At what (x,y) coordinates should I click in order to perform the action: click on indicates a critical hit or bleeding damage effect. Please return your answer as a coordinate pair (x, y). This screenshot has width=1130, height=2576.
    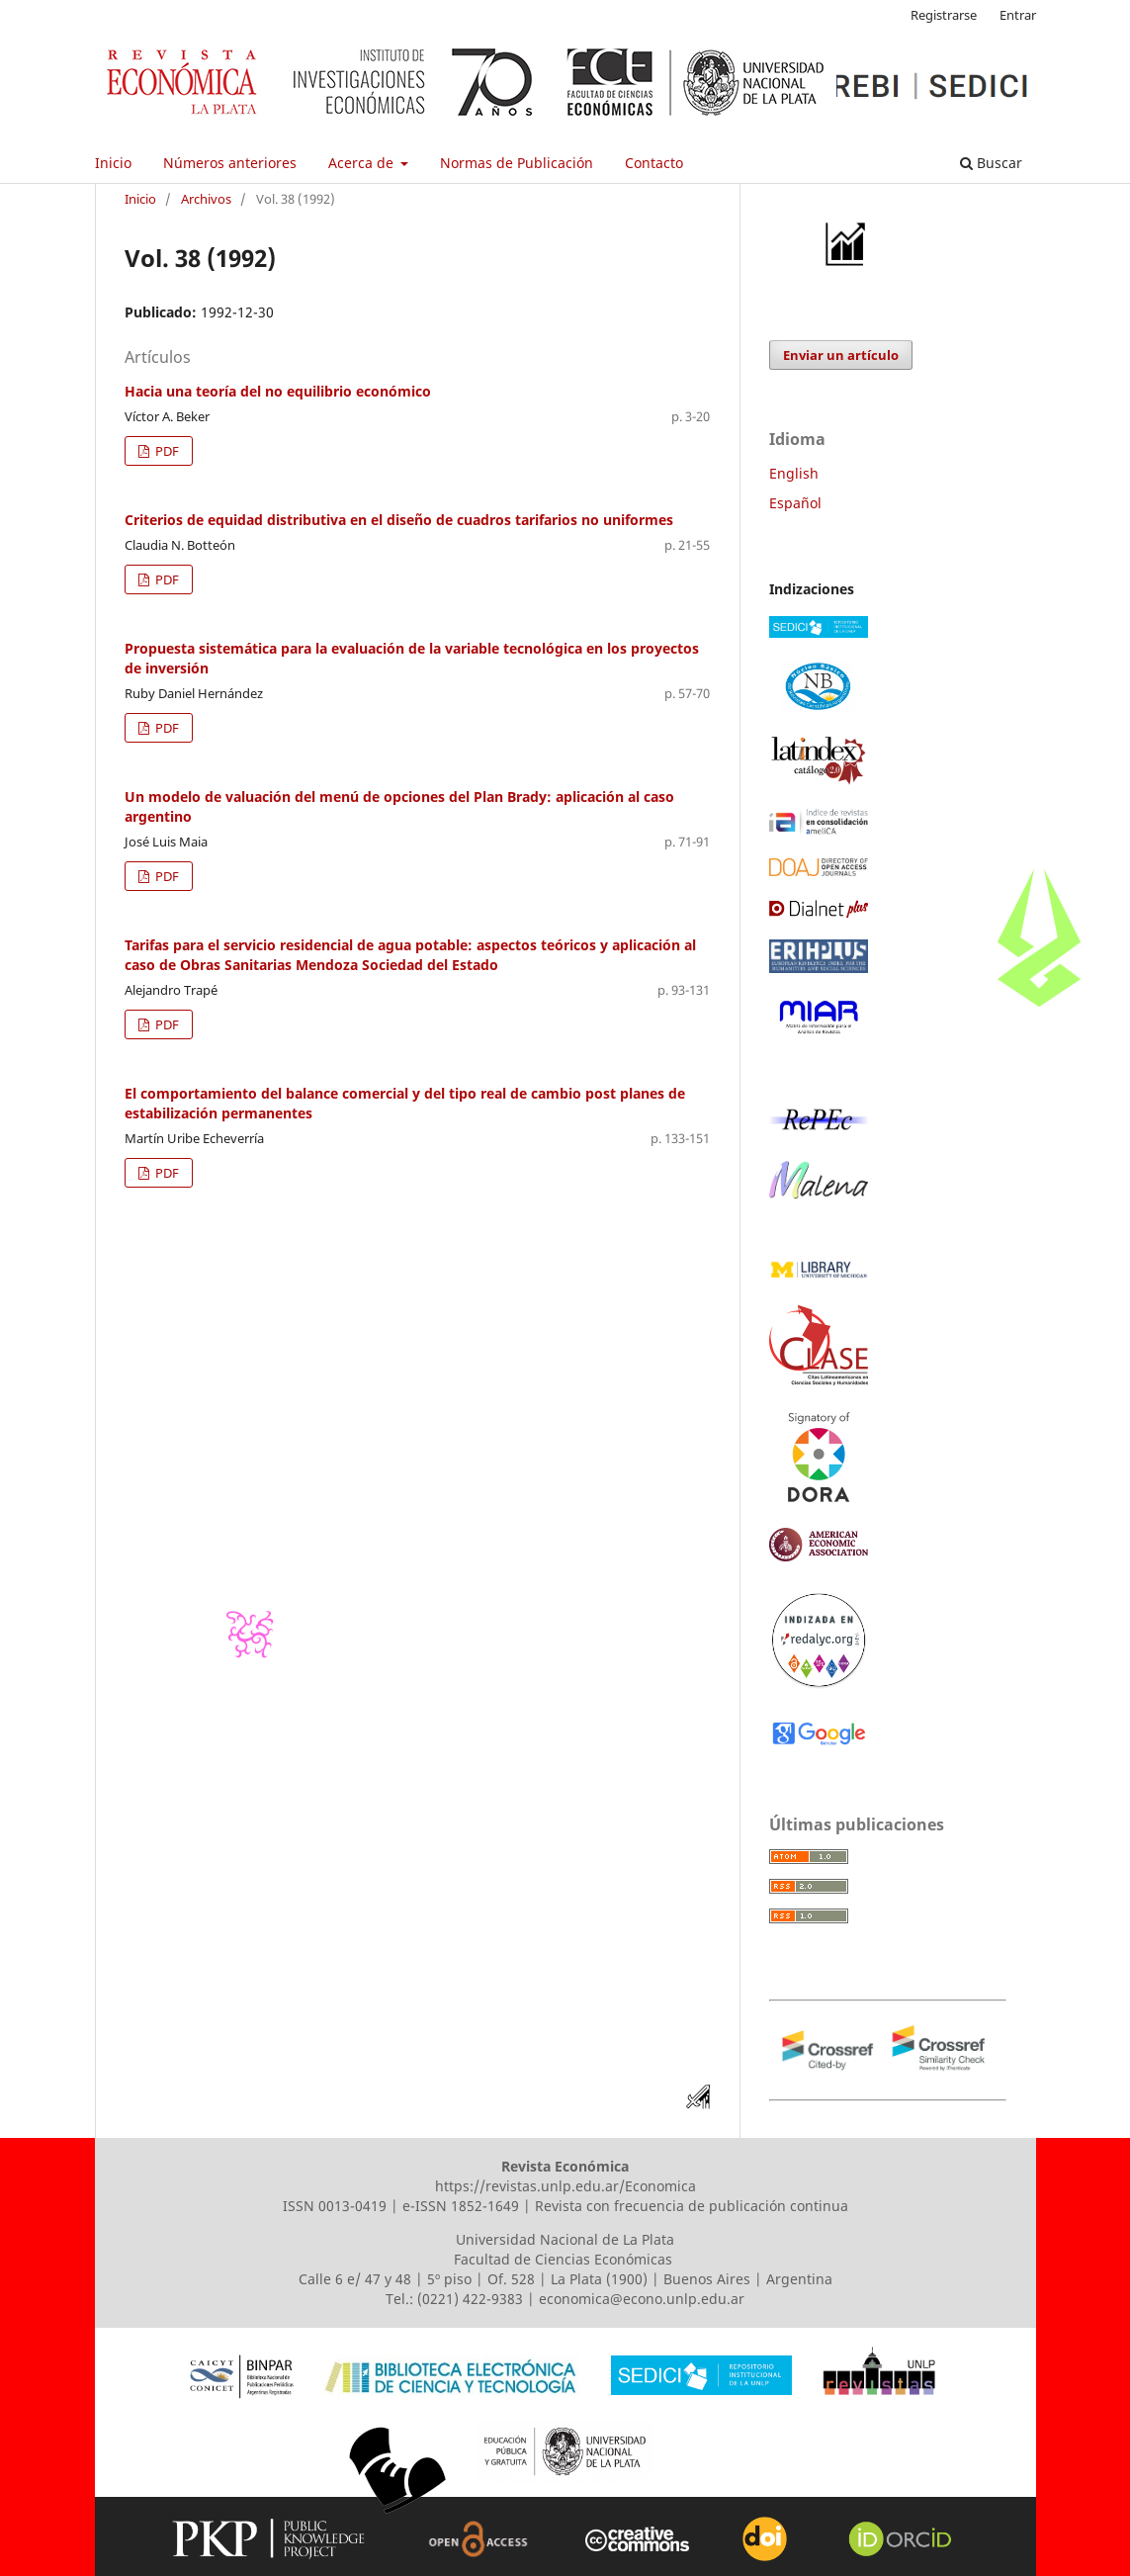
    Looking at the image, I should click on (698, 2096).